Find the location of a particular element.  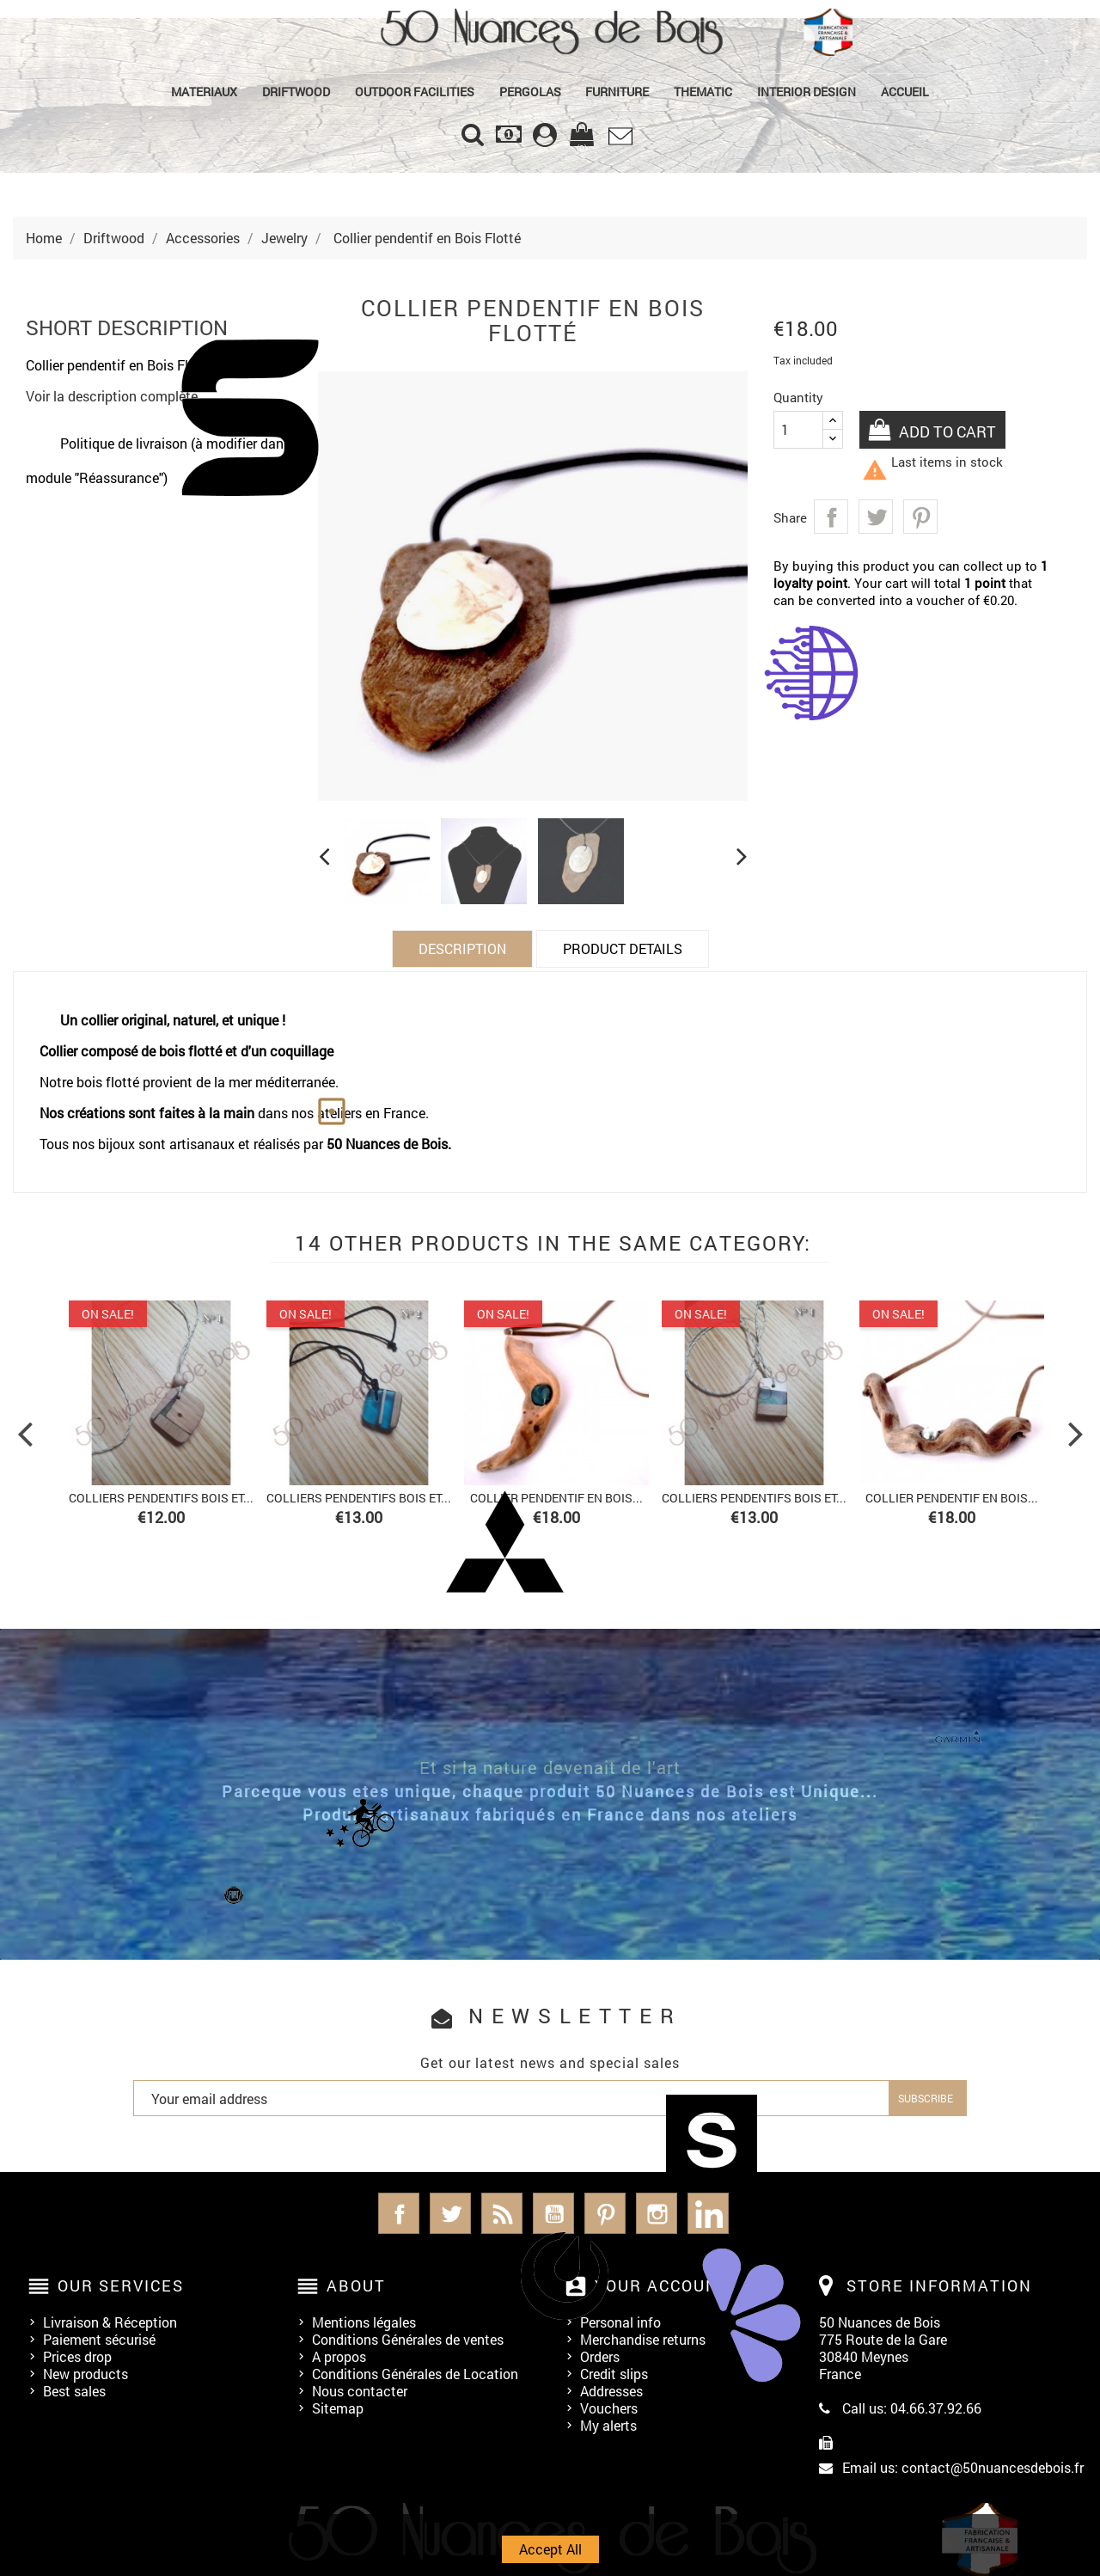

roll the dice or generate a random result is located at coordinates (332, 1111).